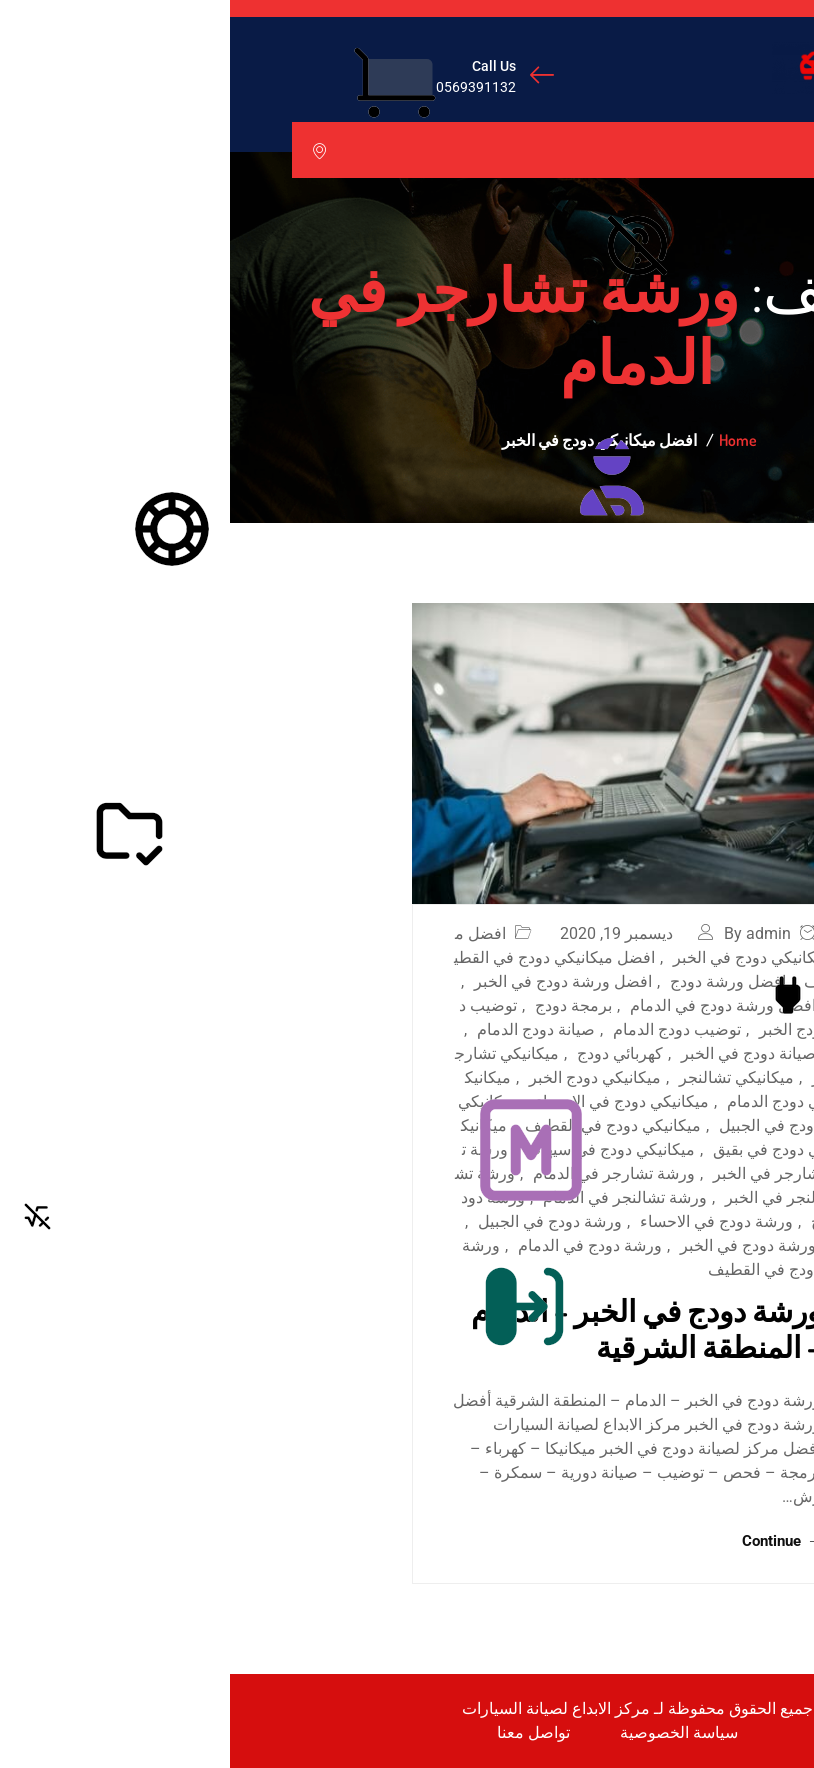 This screenshot has height=1768, width=814. Describe the element at coordinates (37, 1216) in the screenshot. I see `disable math mode or calculations` at that location.